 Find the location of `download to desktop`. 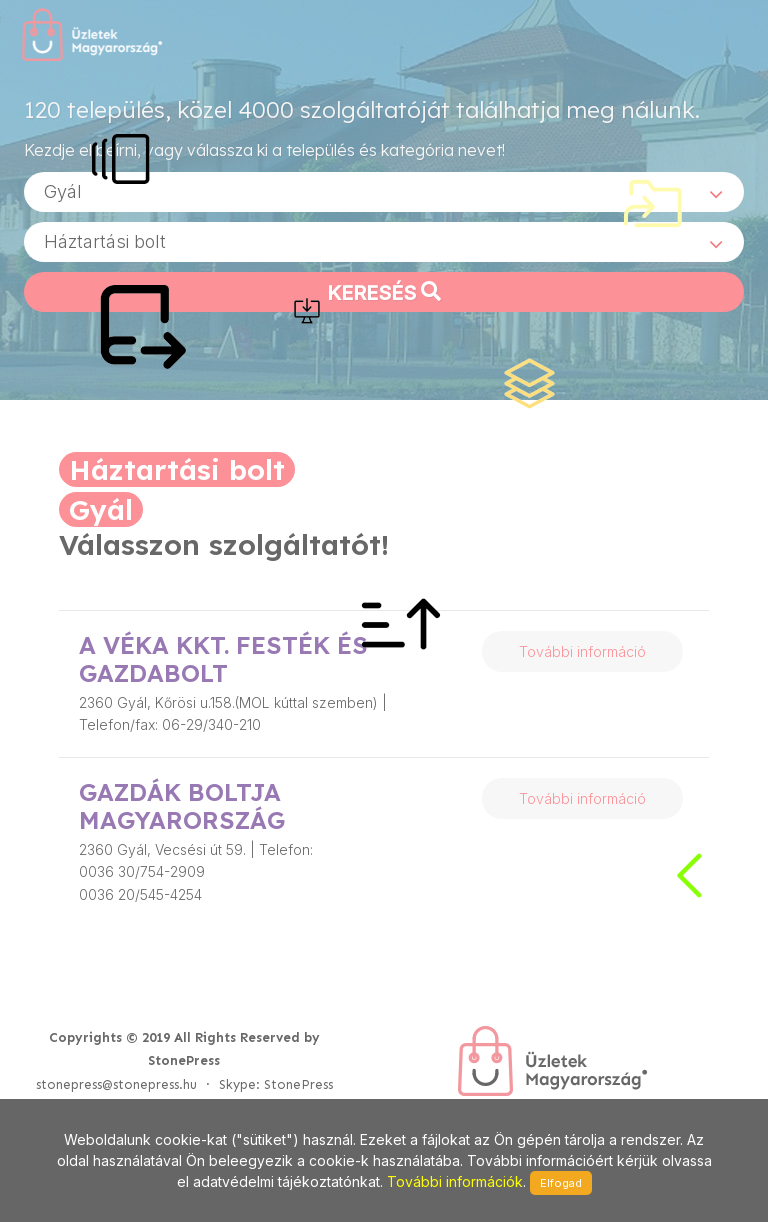

download to desktop is located at coordinates (307, 312).